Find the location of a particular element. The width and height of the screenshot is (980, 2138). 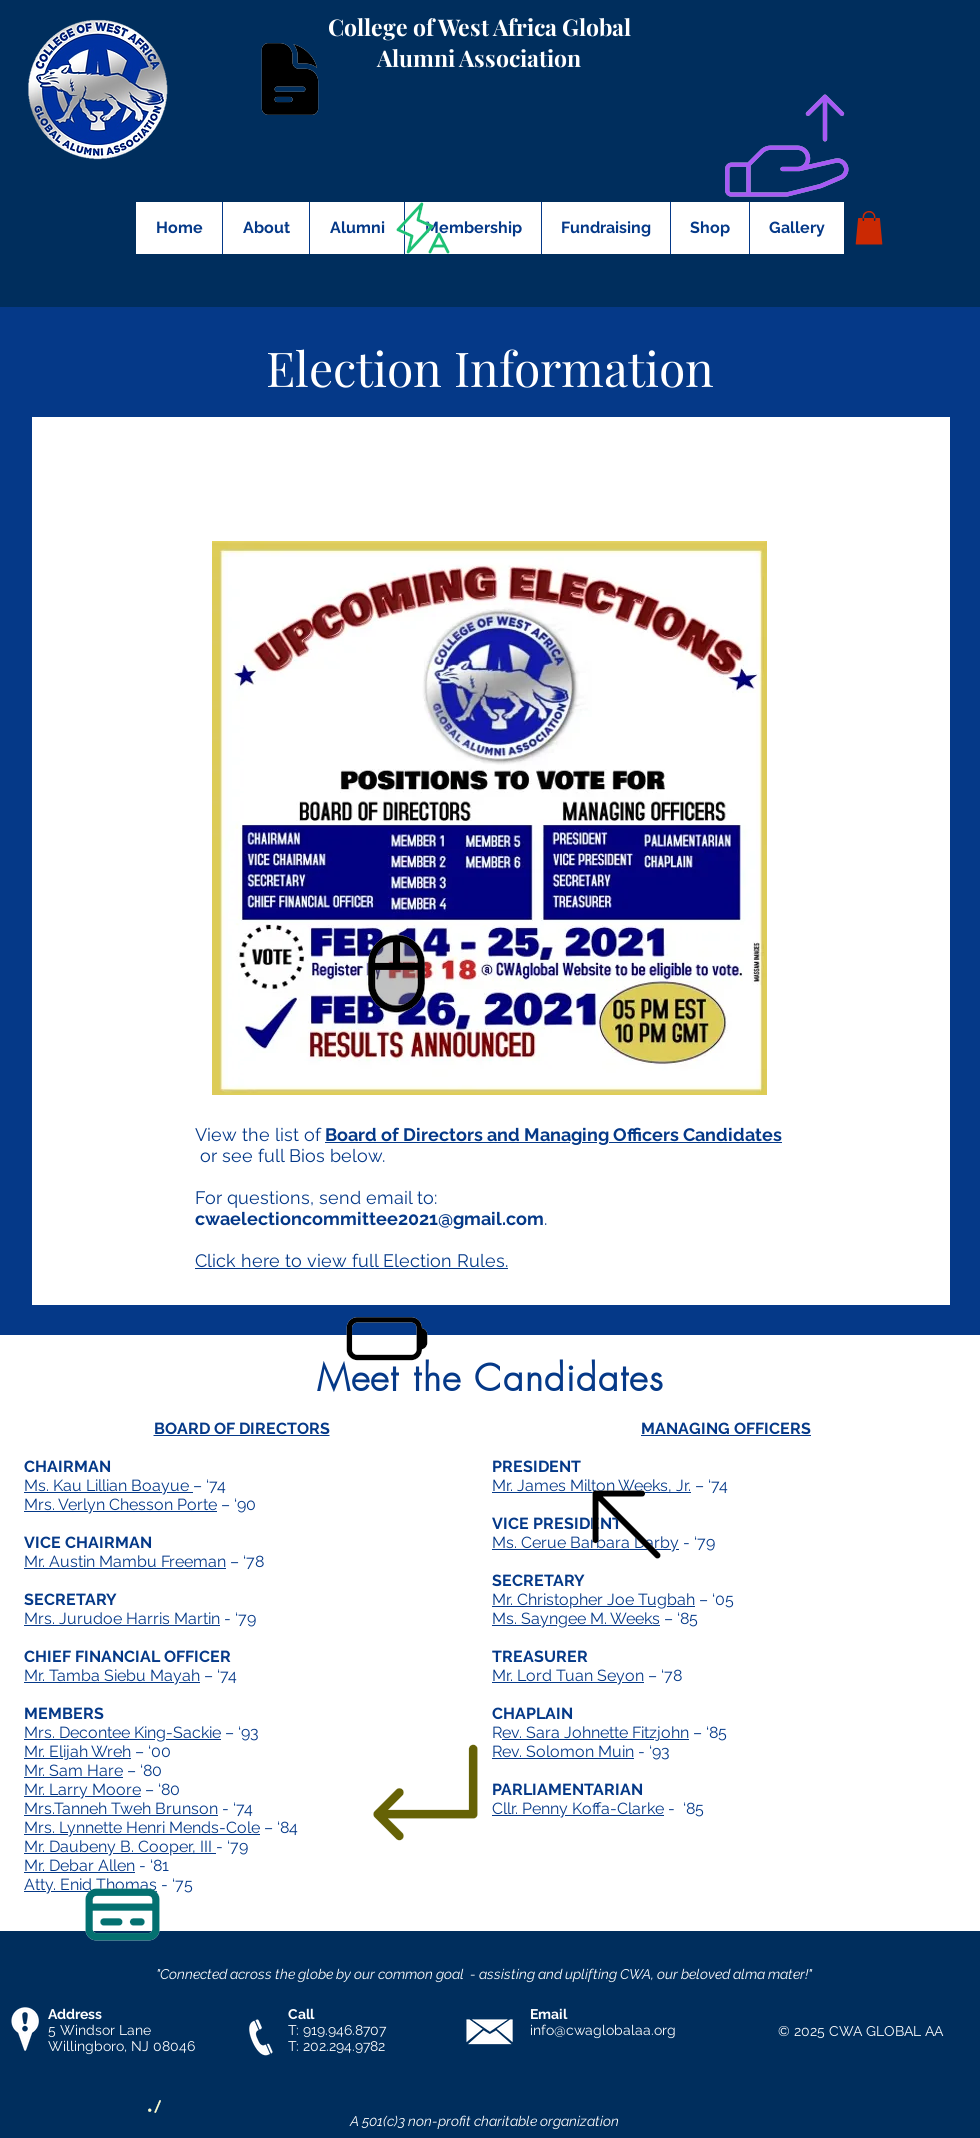

return or go back to previous item is located at coordinates (425, 1792).